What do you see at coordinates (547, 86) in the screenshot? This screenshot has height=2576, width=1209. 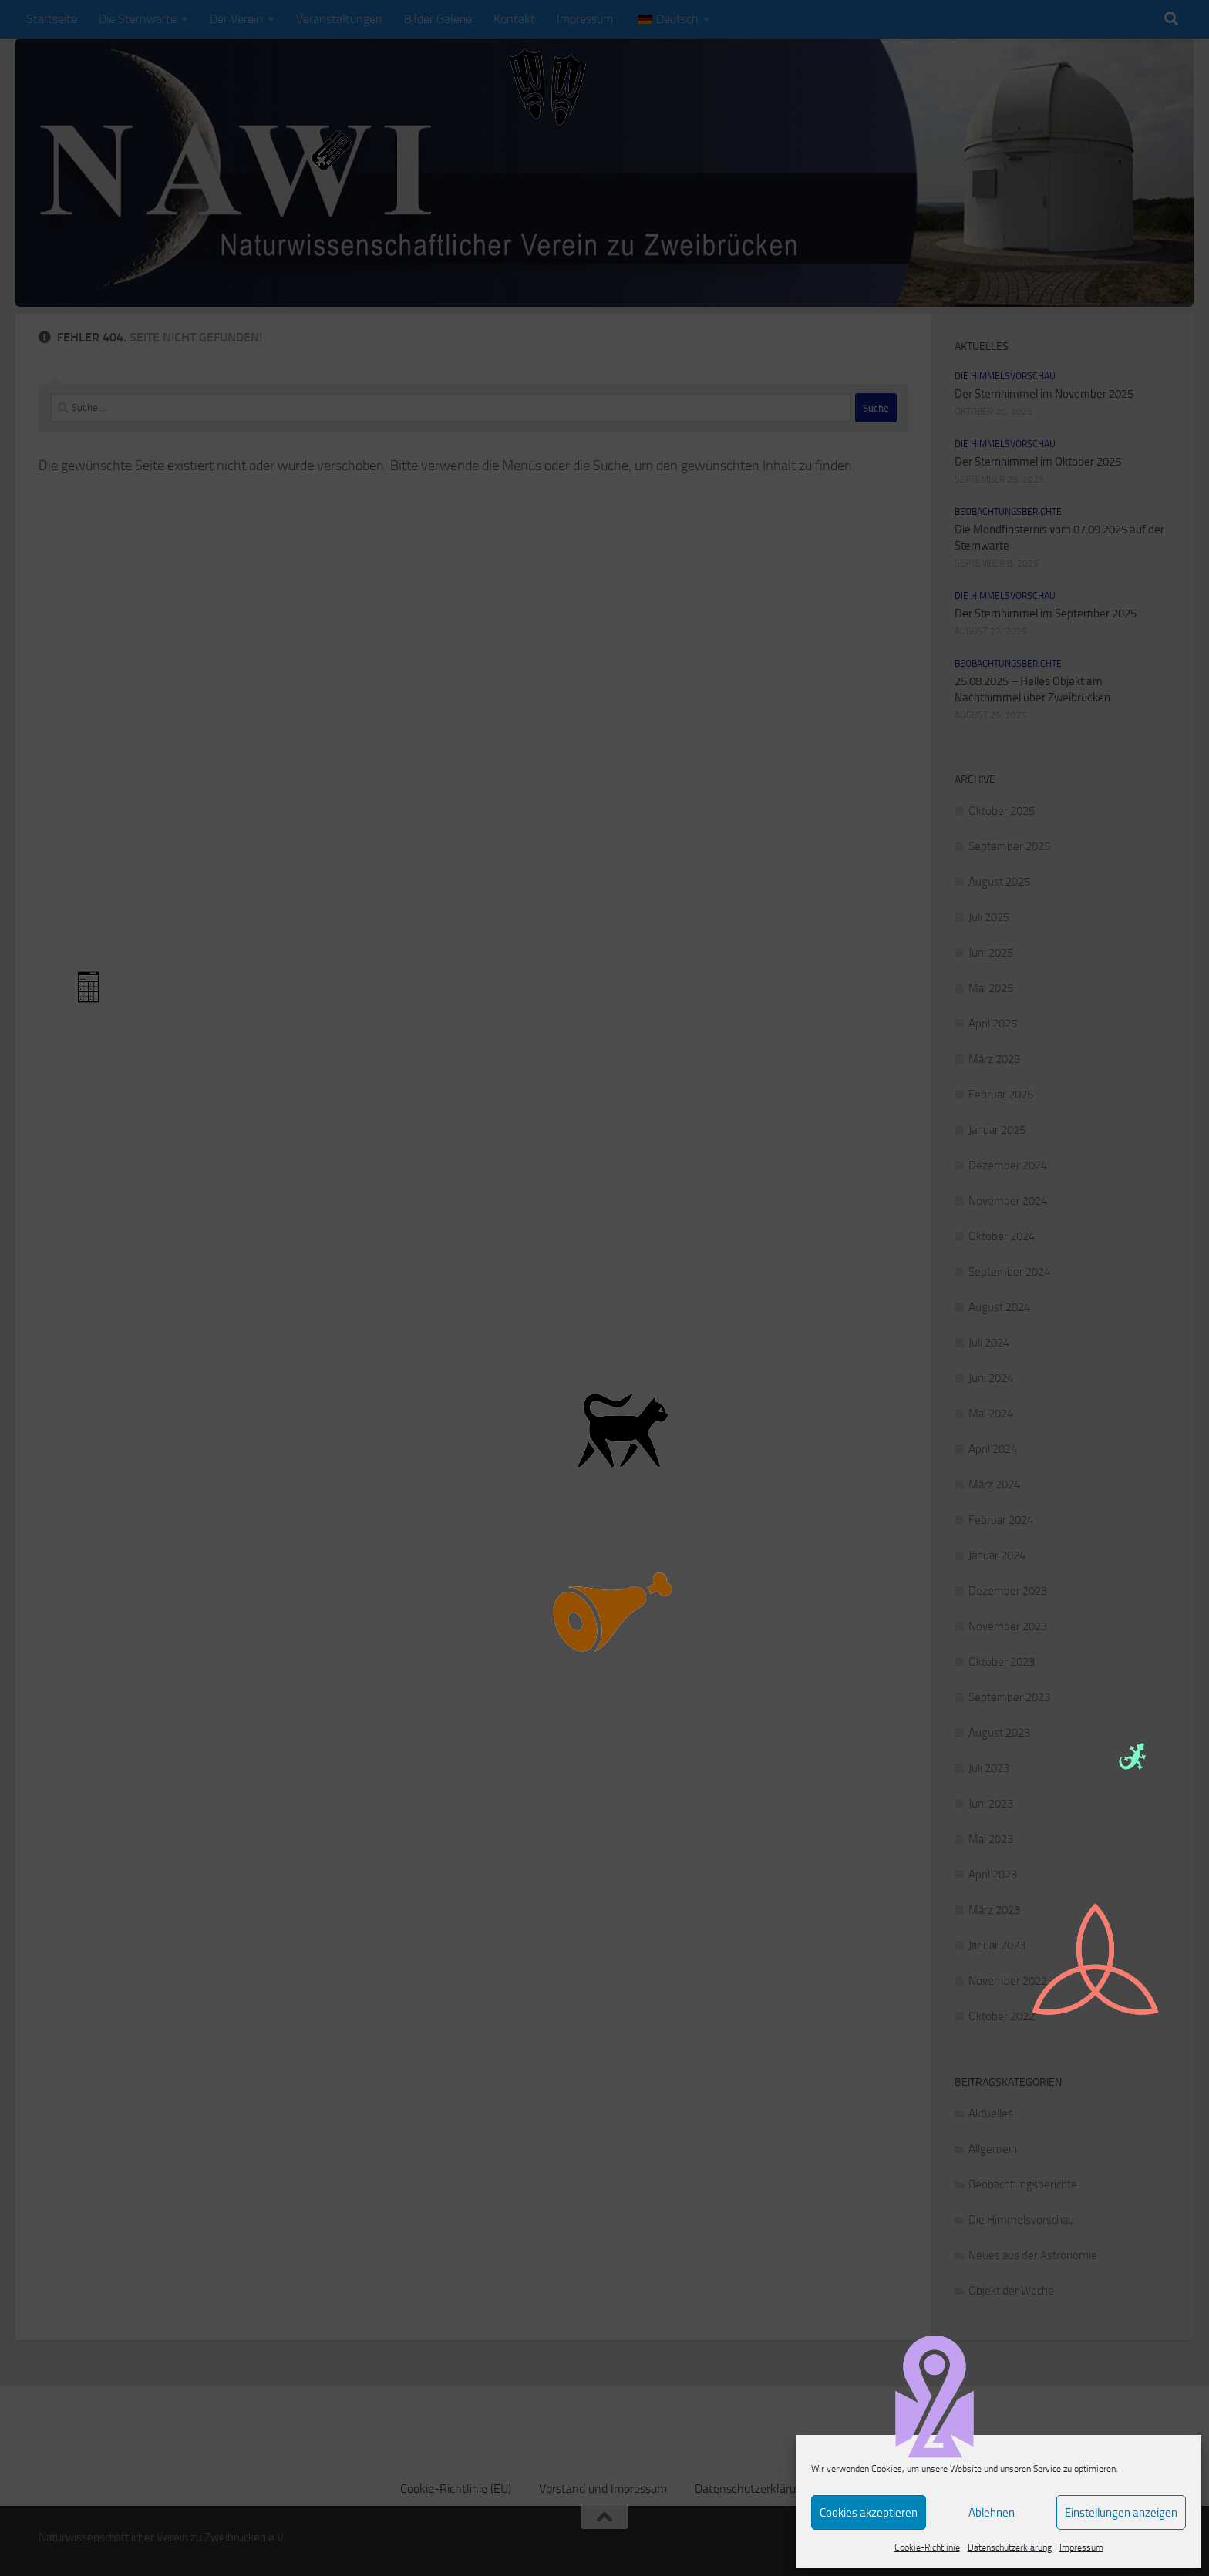 I see `access swimming or diving activities` at bounding box center [547, 86].